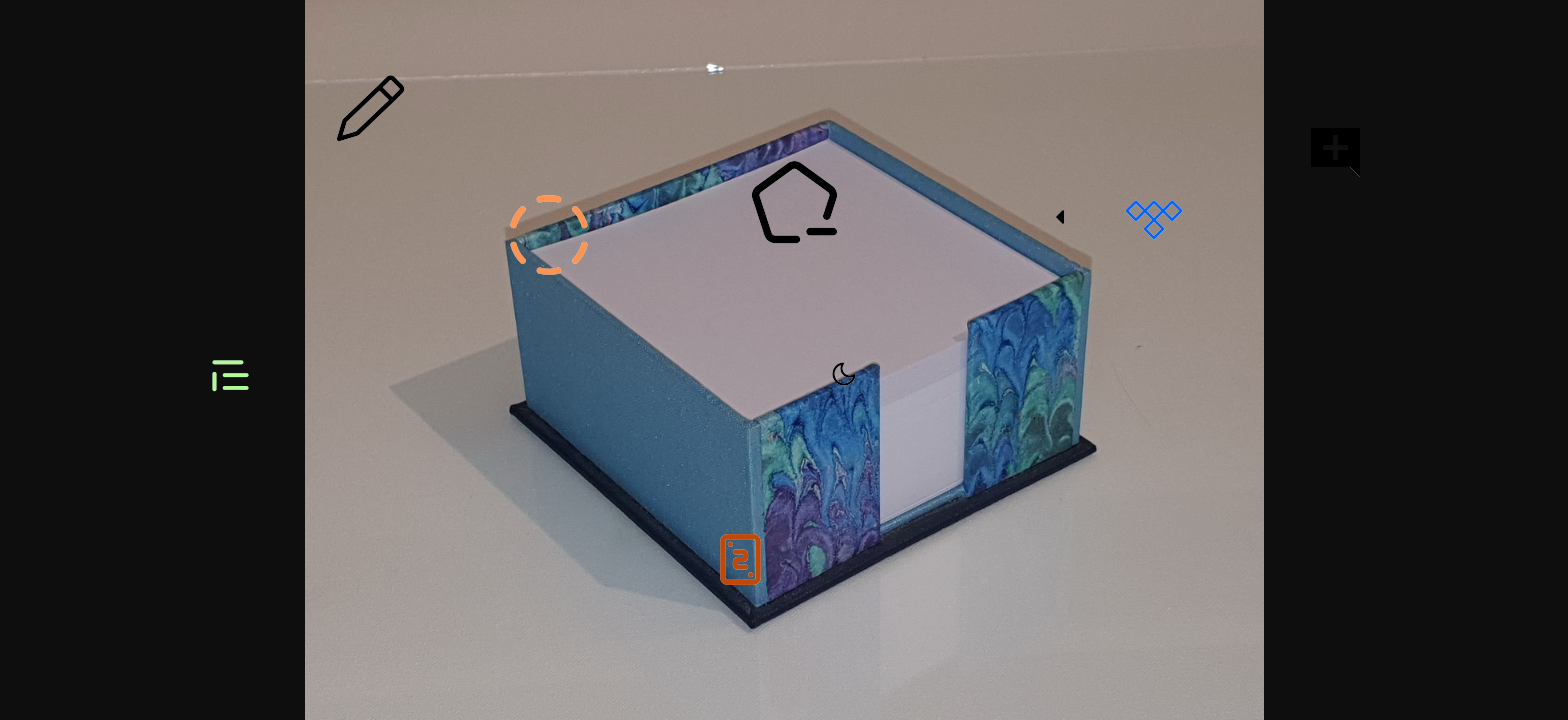 The height and width of the screenshot is (720, 1568). I want to click on edit this item, so click(370, 108).